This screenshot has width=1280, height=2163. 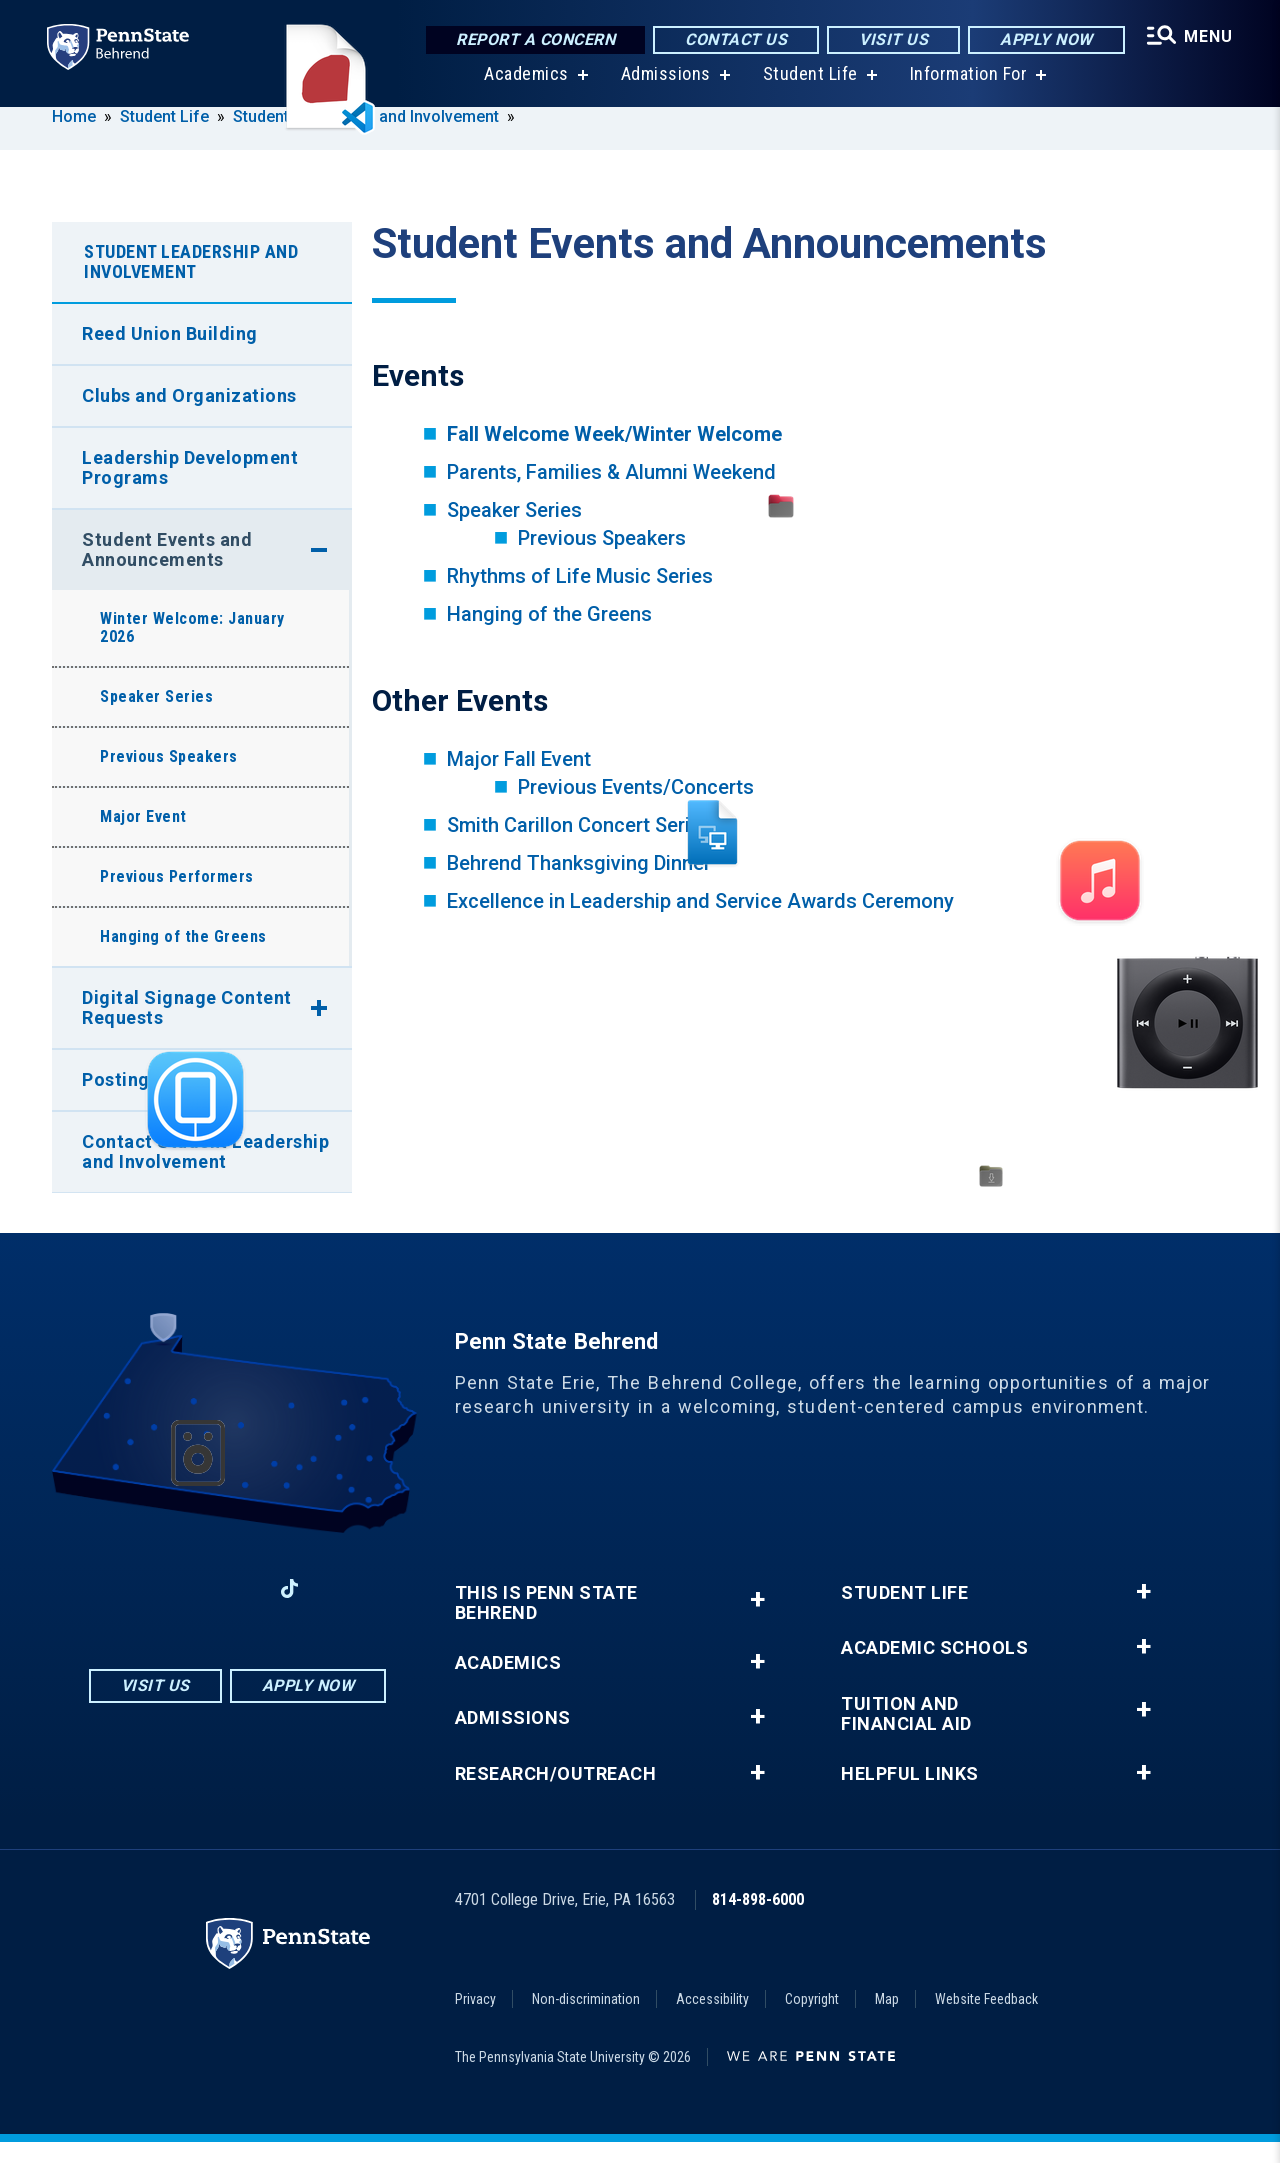 I want to click on open a remote desktop connection file, so click(x=712, y=833).